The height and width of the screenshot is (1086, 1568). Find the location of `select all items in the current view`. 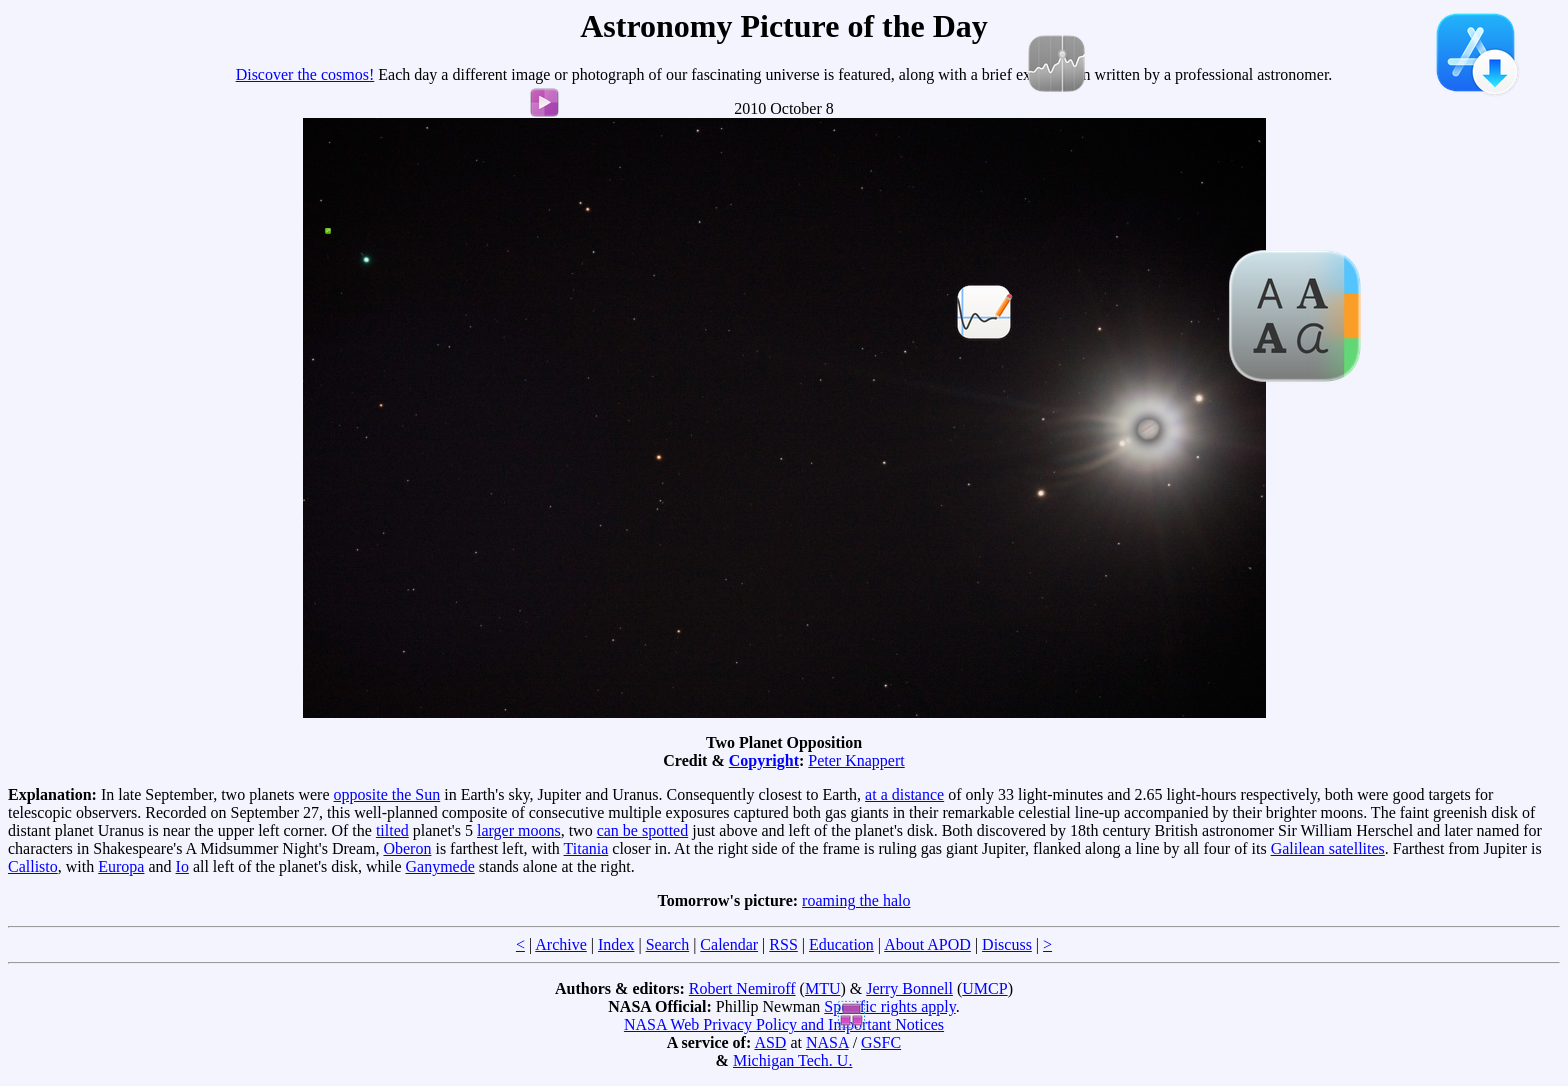

select all items in the current view is located at coordinates (851, 1014).